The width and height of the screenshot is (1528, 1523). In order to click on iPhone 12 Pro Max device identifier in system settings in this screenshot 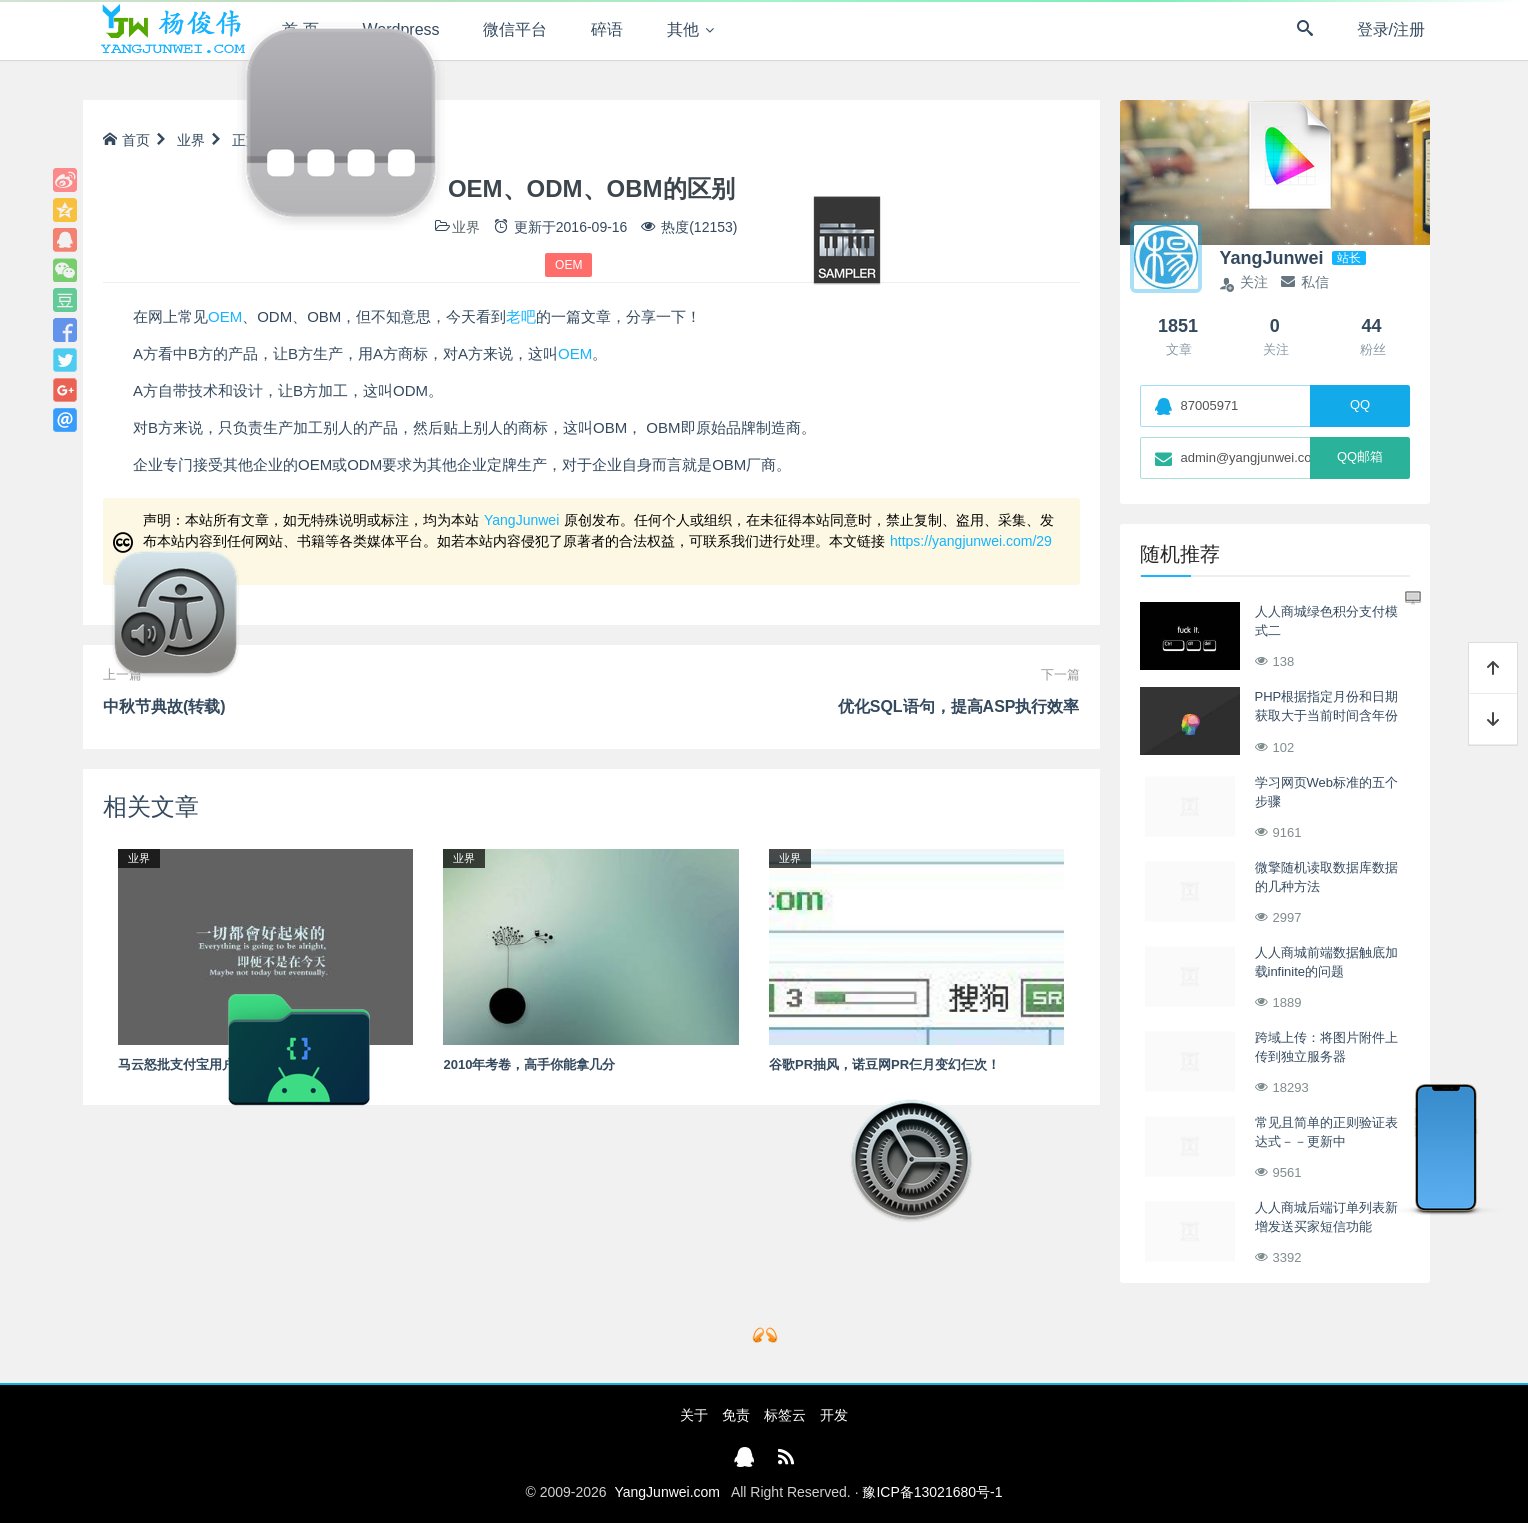, I will do `click(1446, 1150)`.